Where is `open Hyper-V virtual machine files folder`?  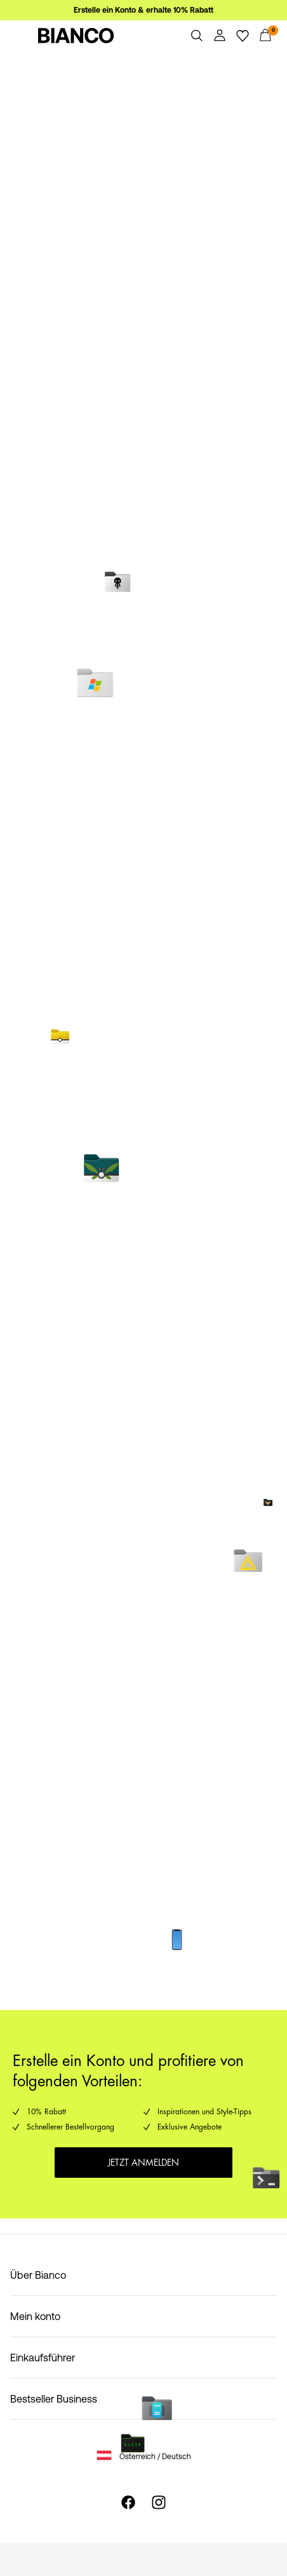
open Hyper-V virtual machine files folder is located at coordinates (157, 2409).